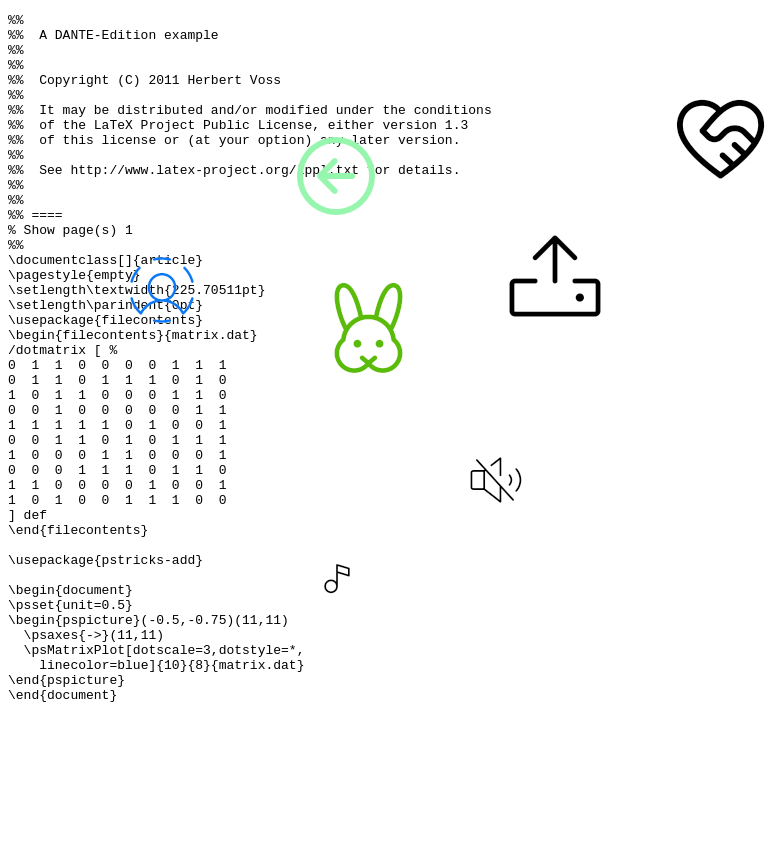 Image resolution: width=768 pixels, height=854 pixels. Describe the element at coordinates (720, 137) in the screenshot. I see `view community code of conduct` at that location.